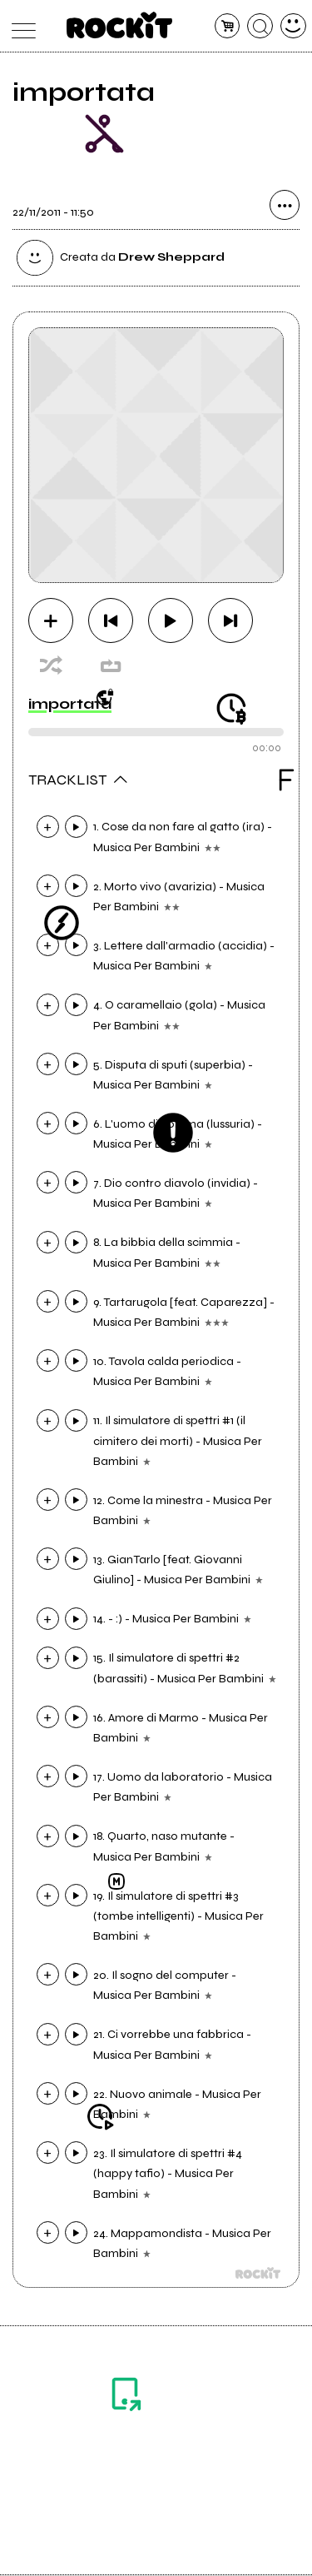 This screenshot has width=312, height=2576. I want to click on socket.io library or real-time websocket connection, so click(62, 923).